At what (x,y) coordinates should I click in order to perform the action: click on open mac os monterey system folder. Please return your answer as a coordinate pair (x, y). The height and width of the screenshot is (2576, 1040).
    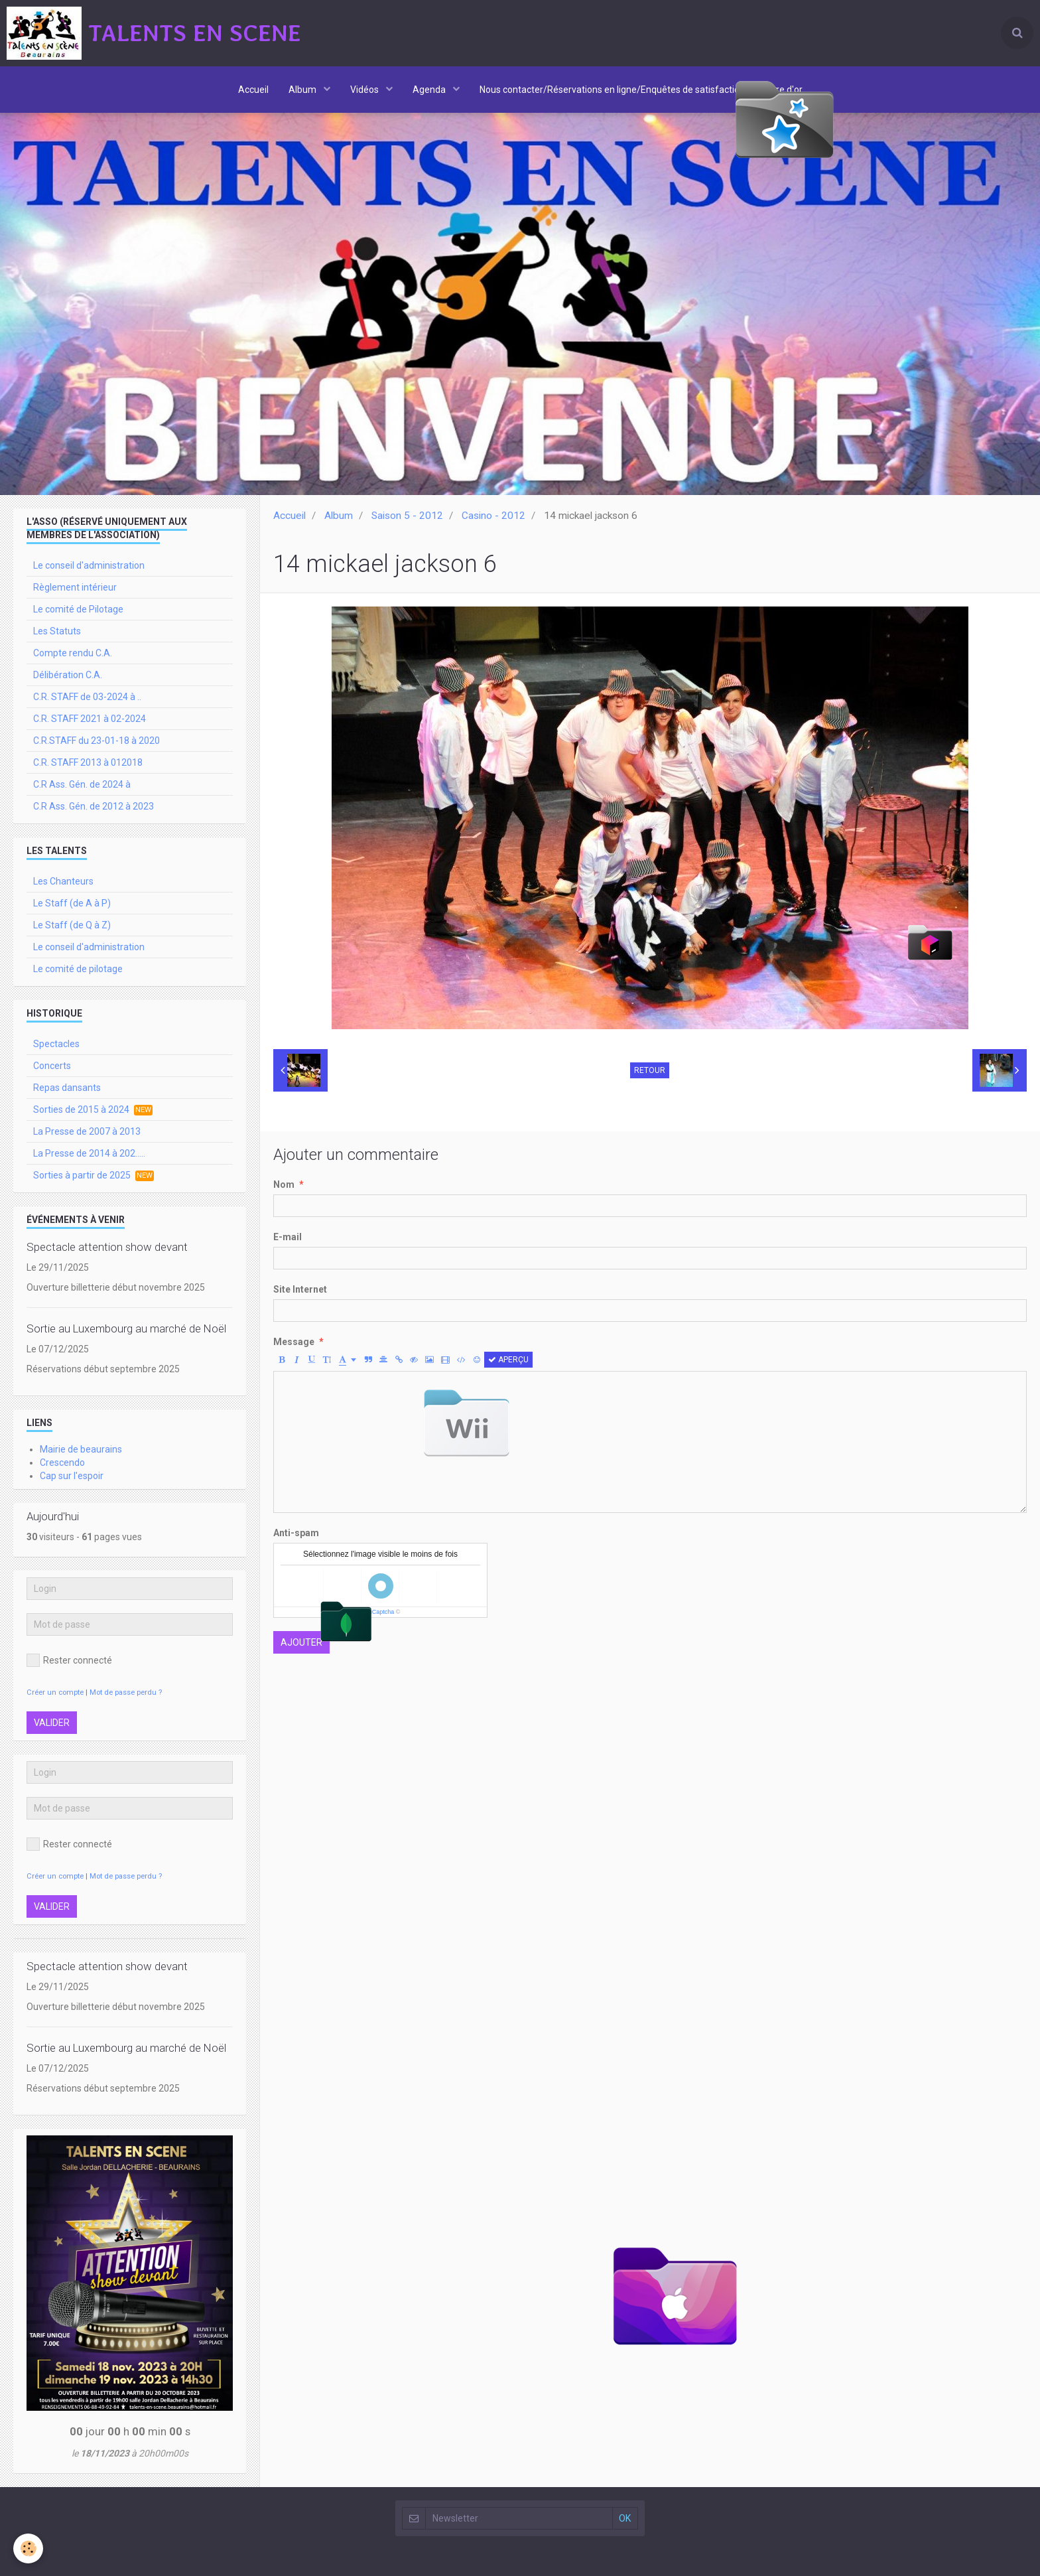
    Looking at the image, I should click on (675, 2299).